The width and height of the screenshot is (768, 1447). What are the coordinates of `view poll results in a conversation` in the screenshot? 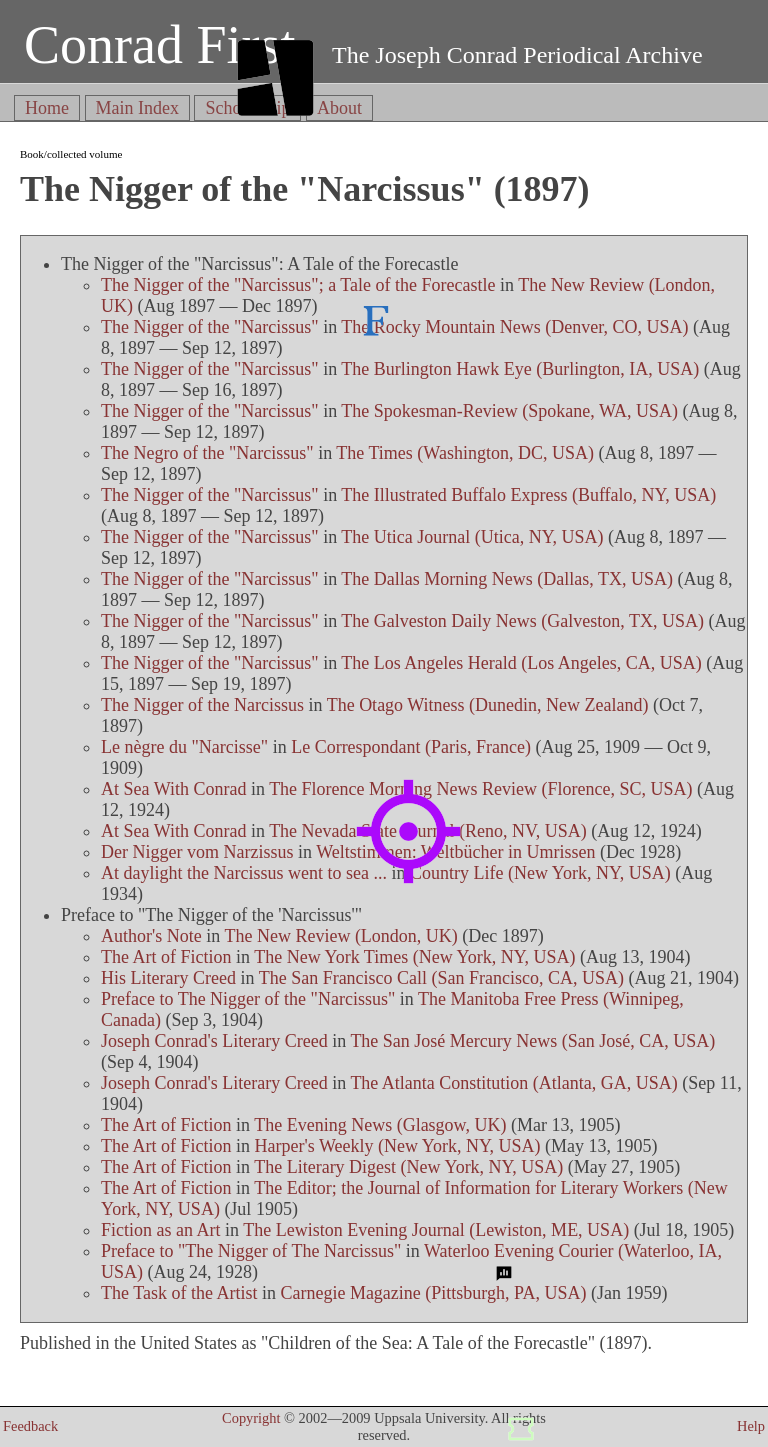 It's located at (504, 1273).